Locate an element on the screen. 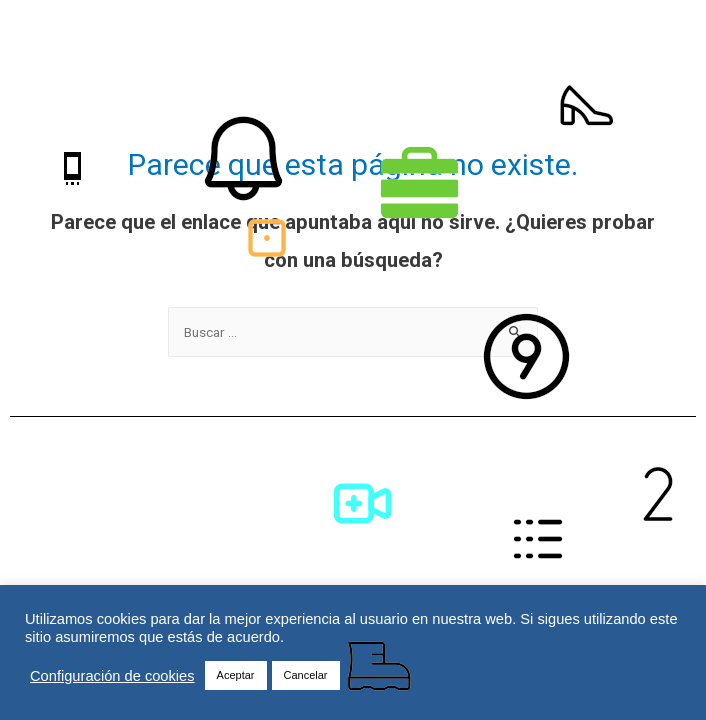 The height and width of the screenshot is (720, 706). roll the dice or generate a random result is located at coordinates (267, 238).